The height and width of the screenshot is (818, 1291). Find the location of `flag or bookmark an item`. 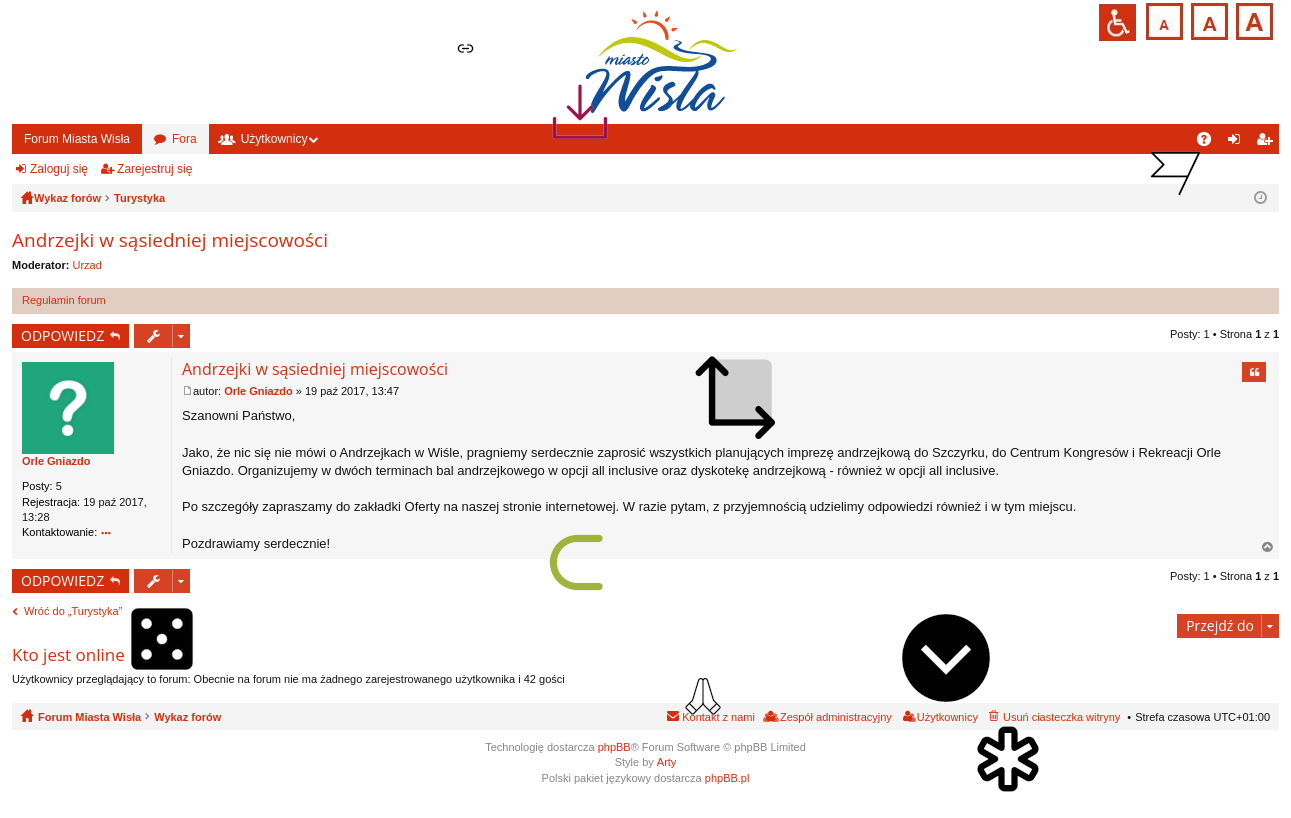

flag or bookmark an item is located at coordinates (1173, 170).